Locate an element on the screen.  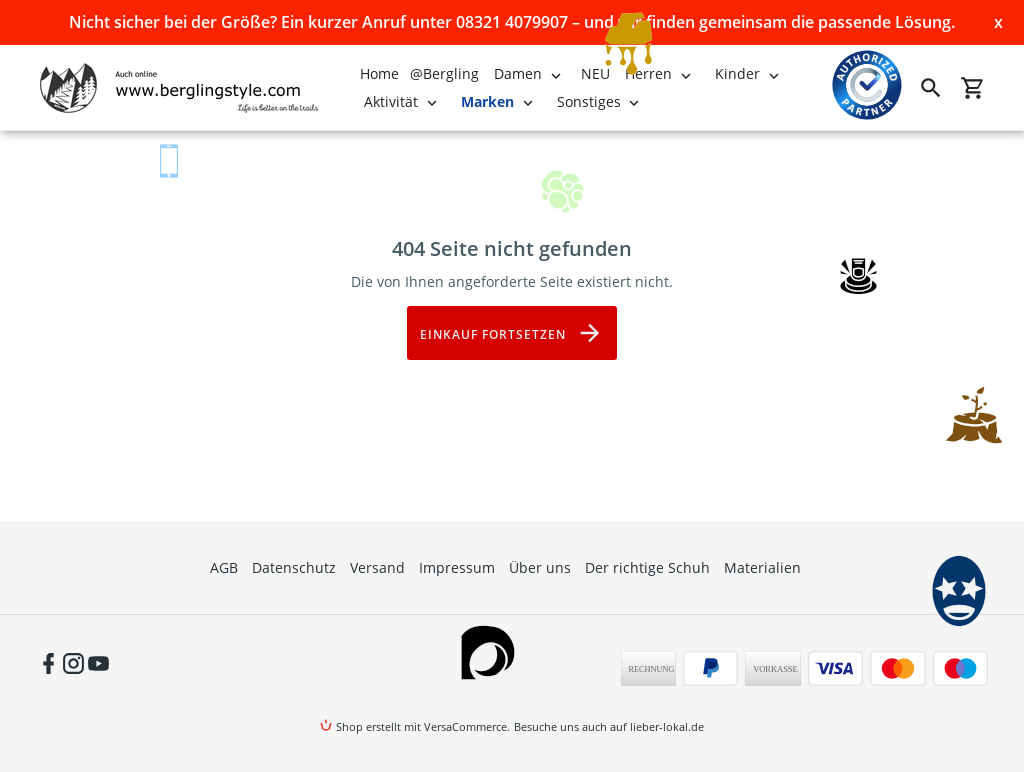
select tentacle or sea creature ability is located at coordinates (488, 652).